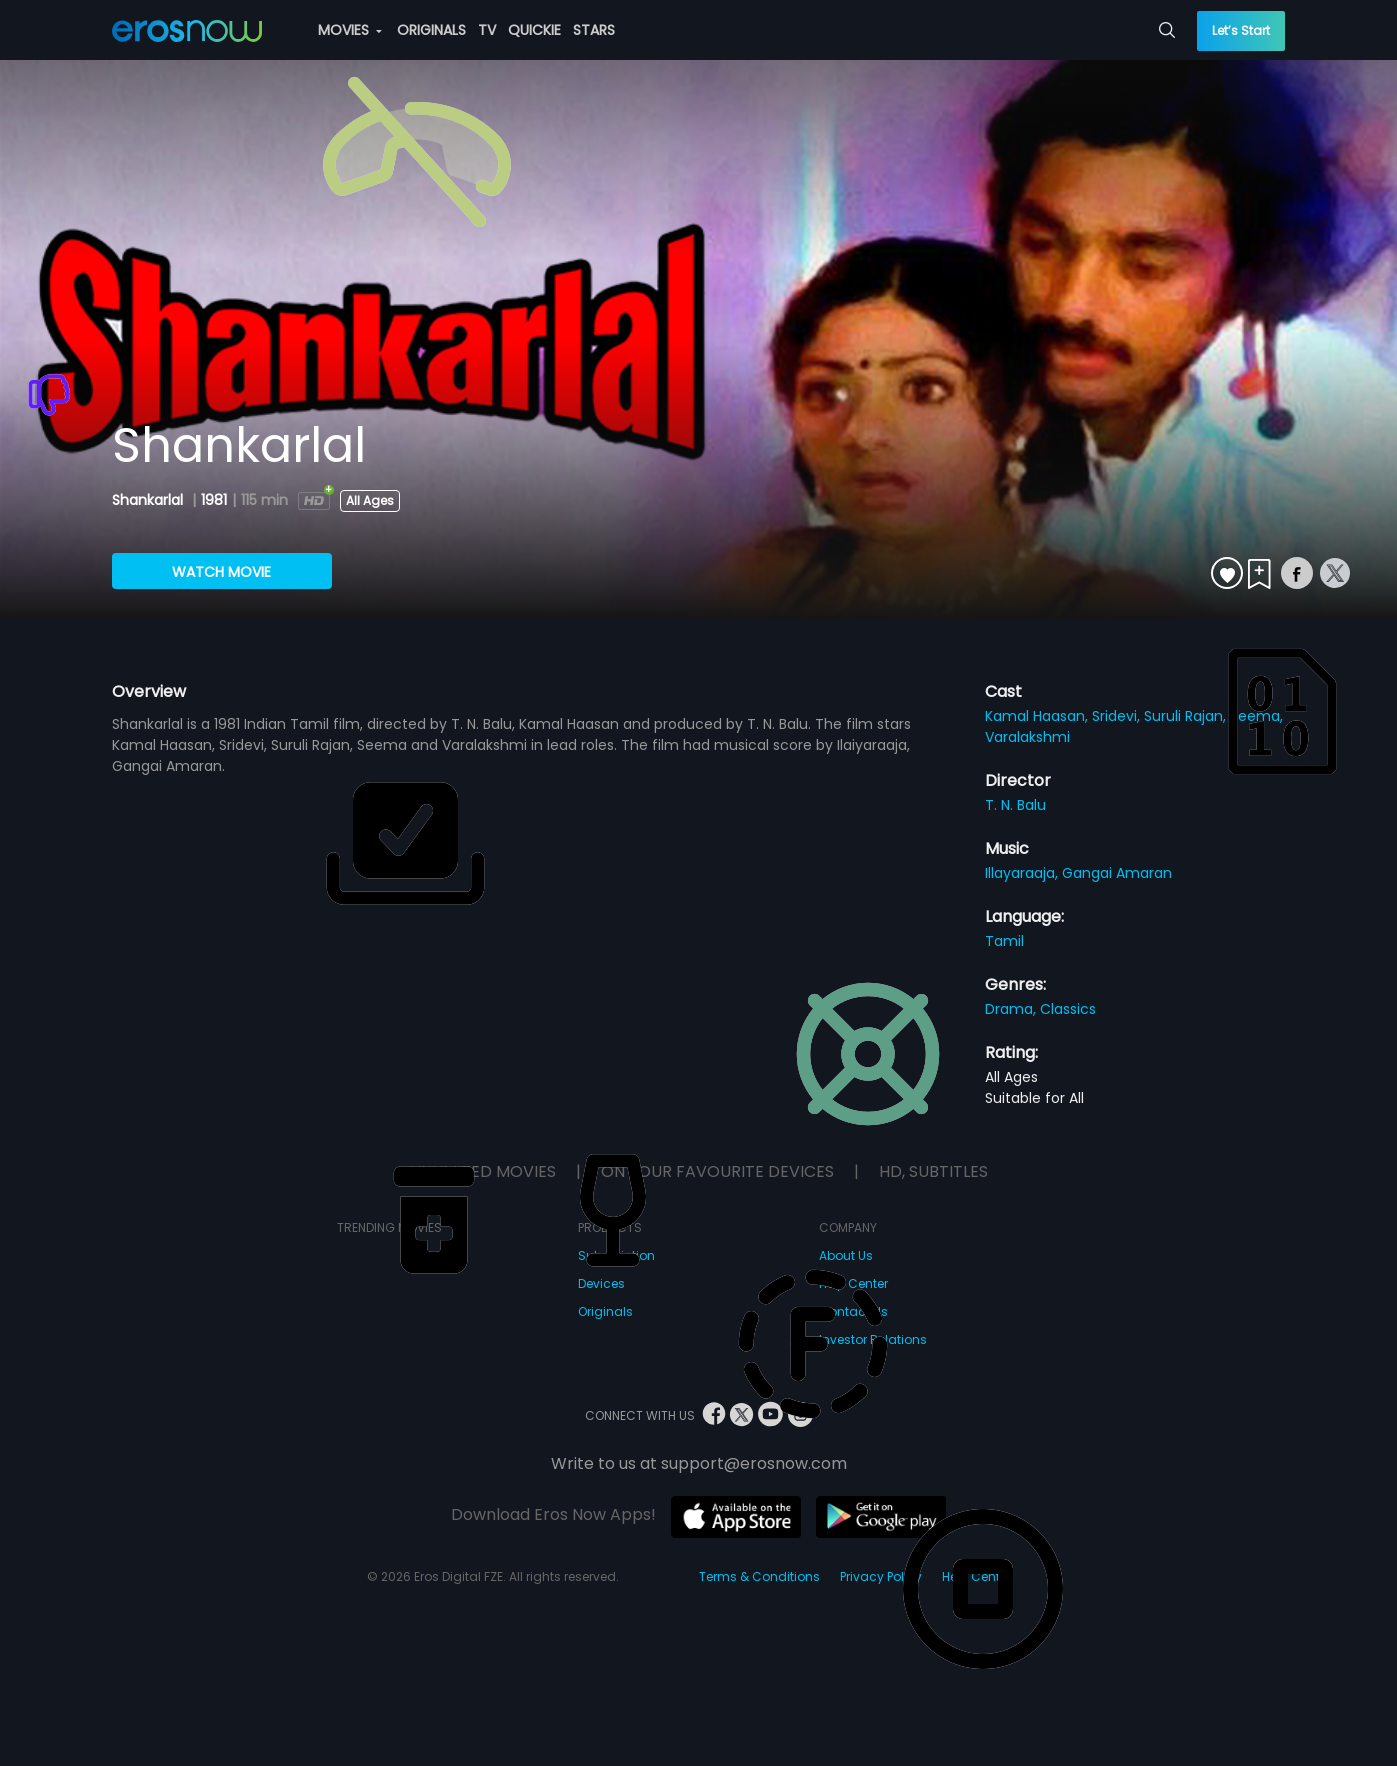 The height and width of the screenshot is (1766, 1397). What do you see at coordinates (434, 1220) in the screenshot?
I see `view prescription or medication details` at bounding box center [434, 1220].